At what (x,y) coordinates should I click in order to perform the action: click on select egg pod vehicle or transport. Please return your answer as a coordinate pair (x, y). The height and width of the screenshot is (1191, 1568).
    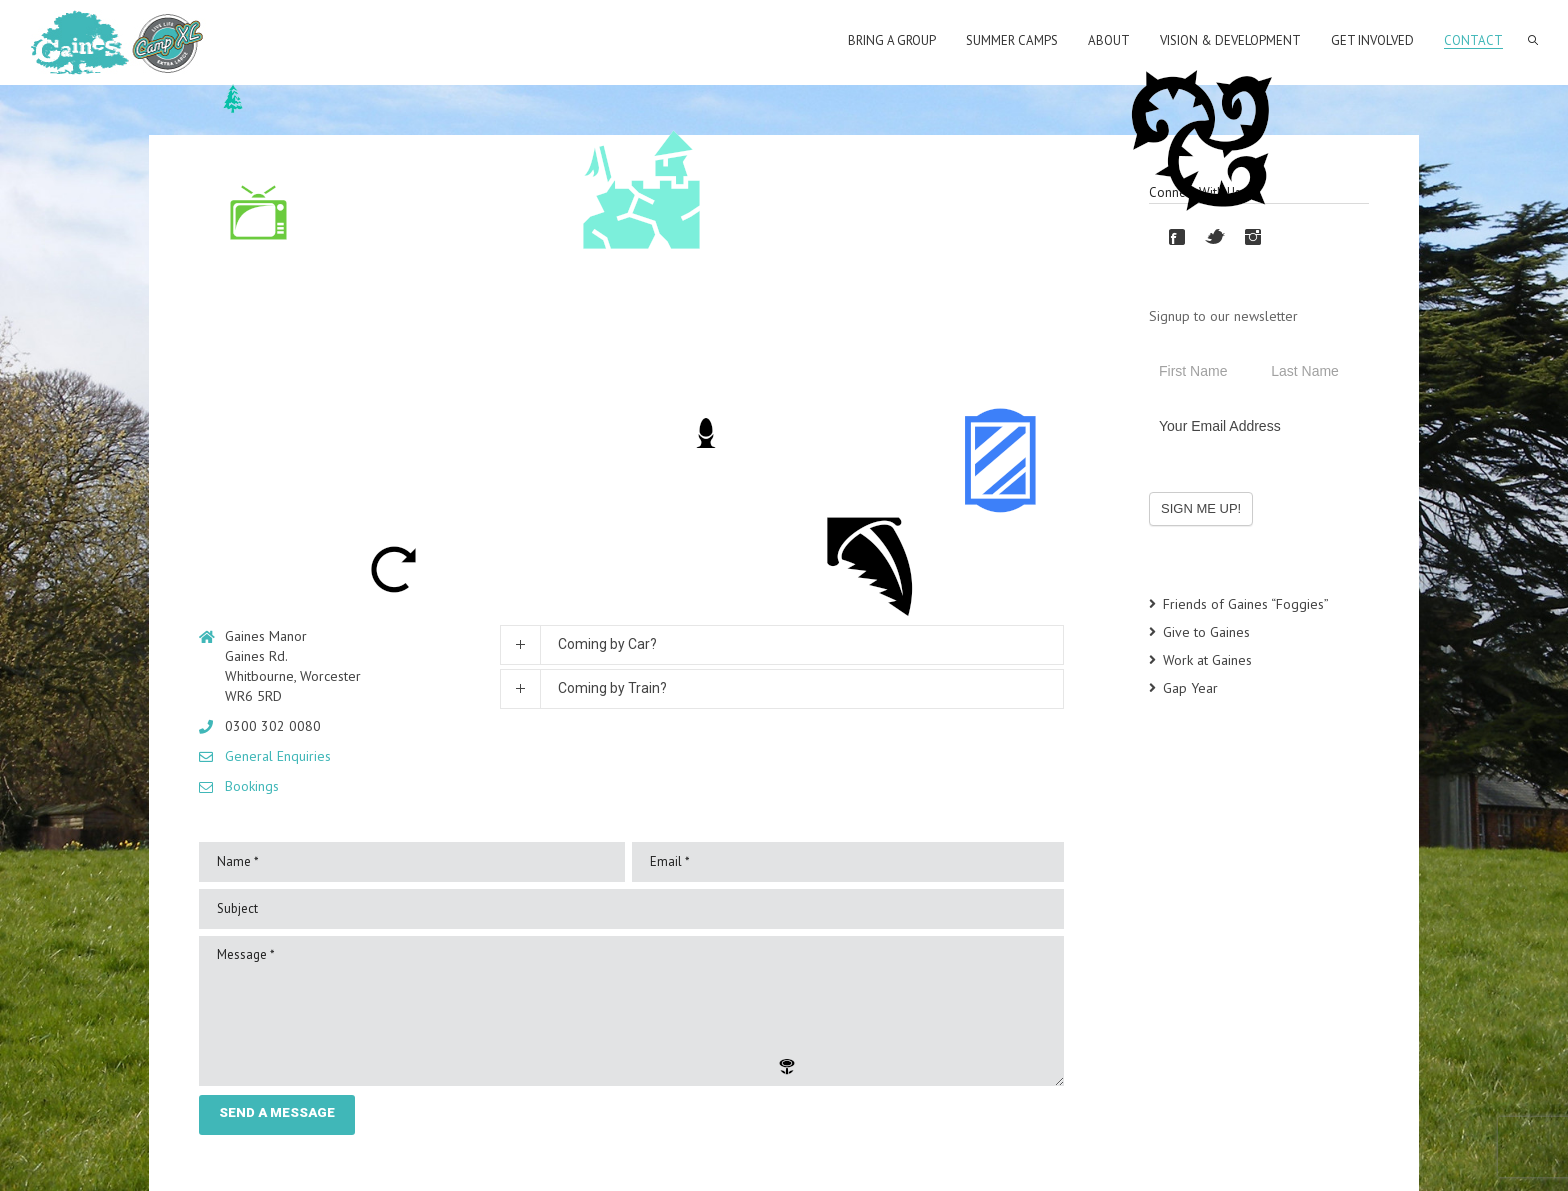
    Looking at the image, I should click on (706, 433).